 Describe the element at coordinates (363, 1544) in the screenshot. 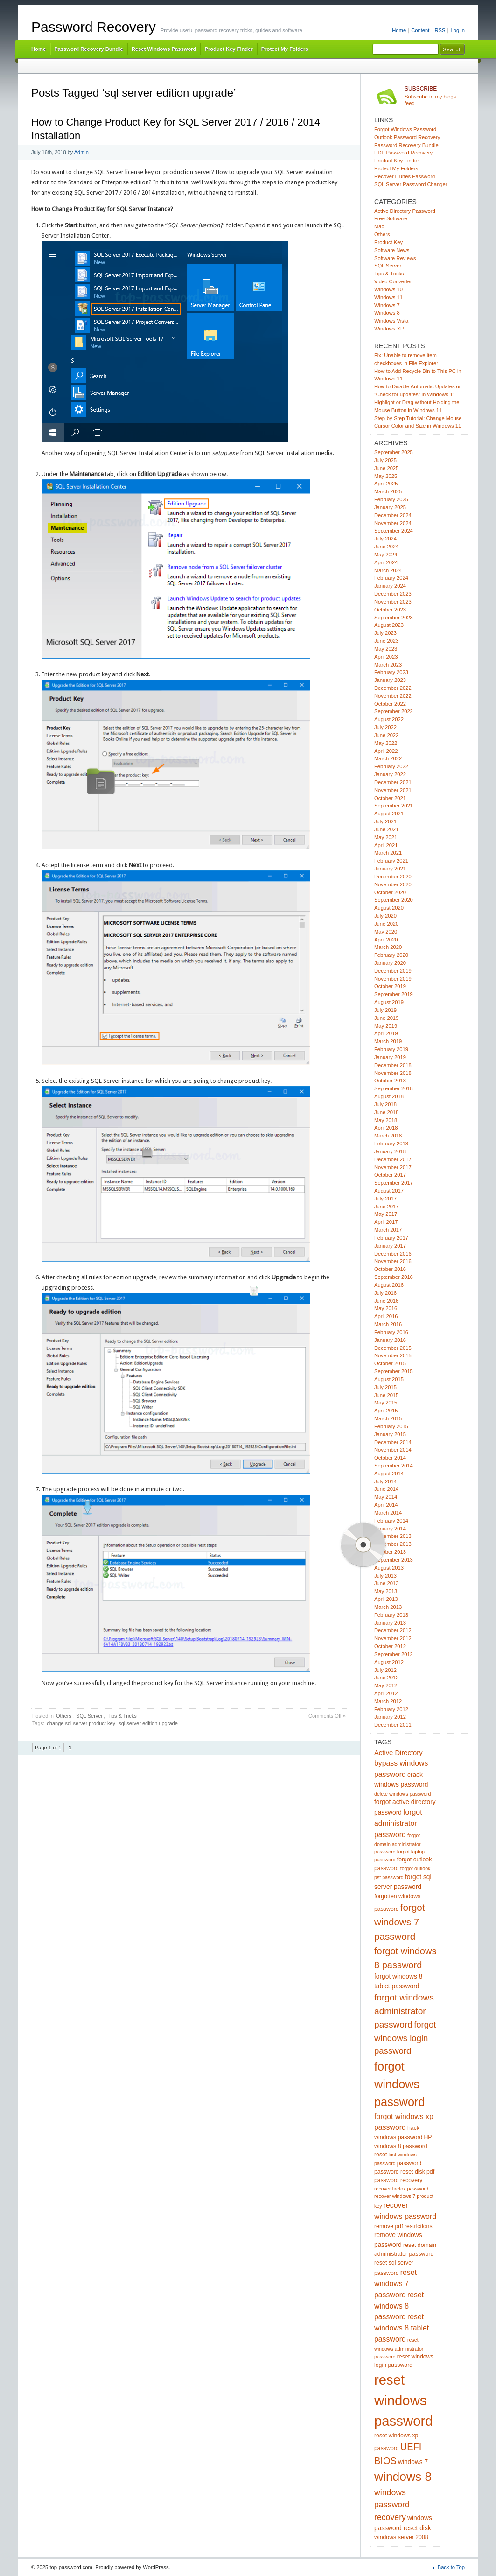

I see `unmount or eject a CD/DVD writer drive` at that location.